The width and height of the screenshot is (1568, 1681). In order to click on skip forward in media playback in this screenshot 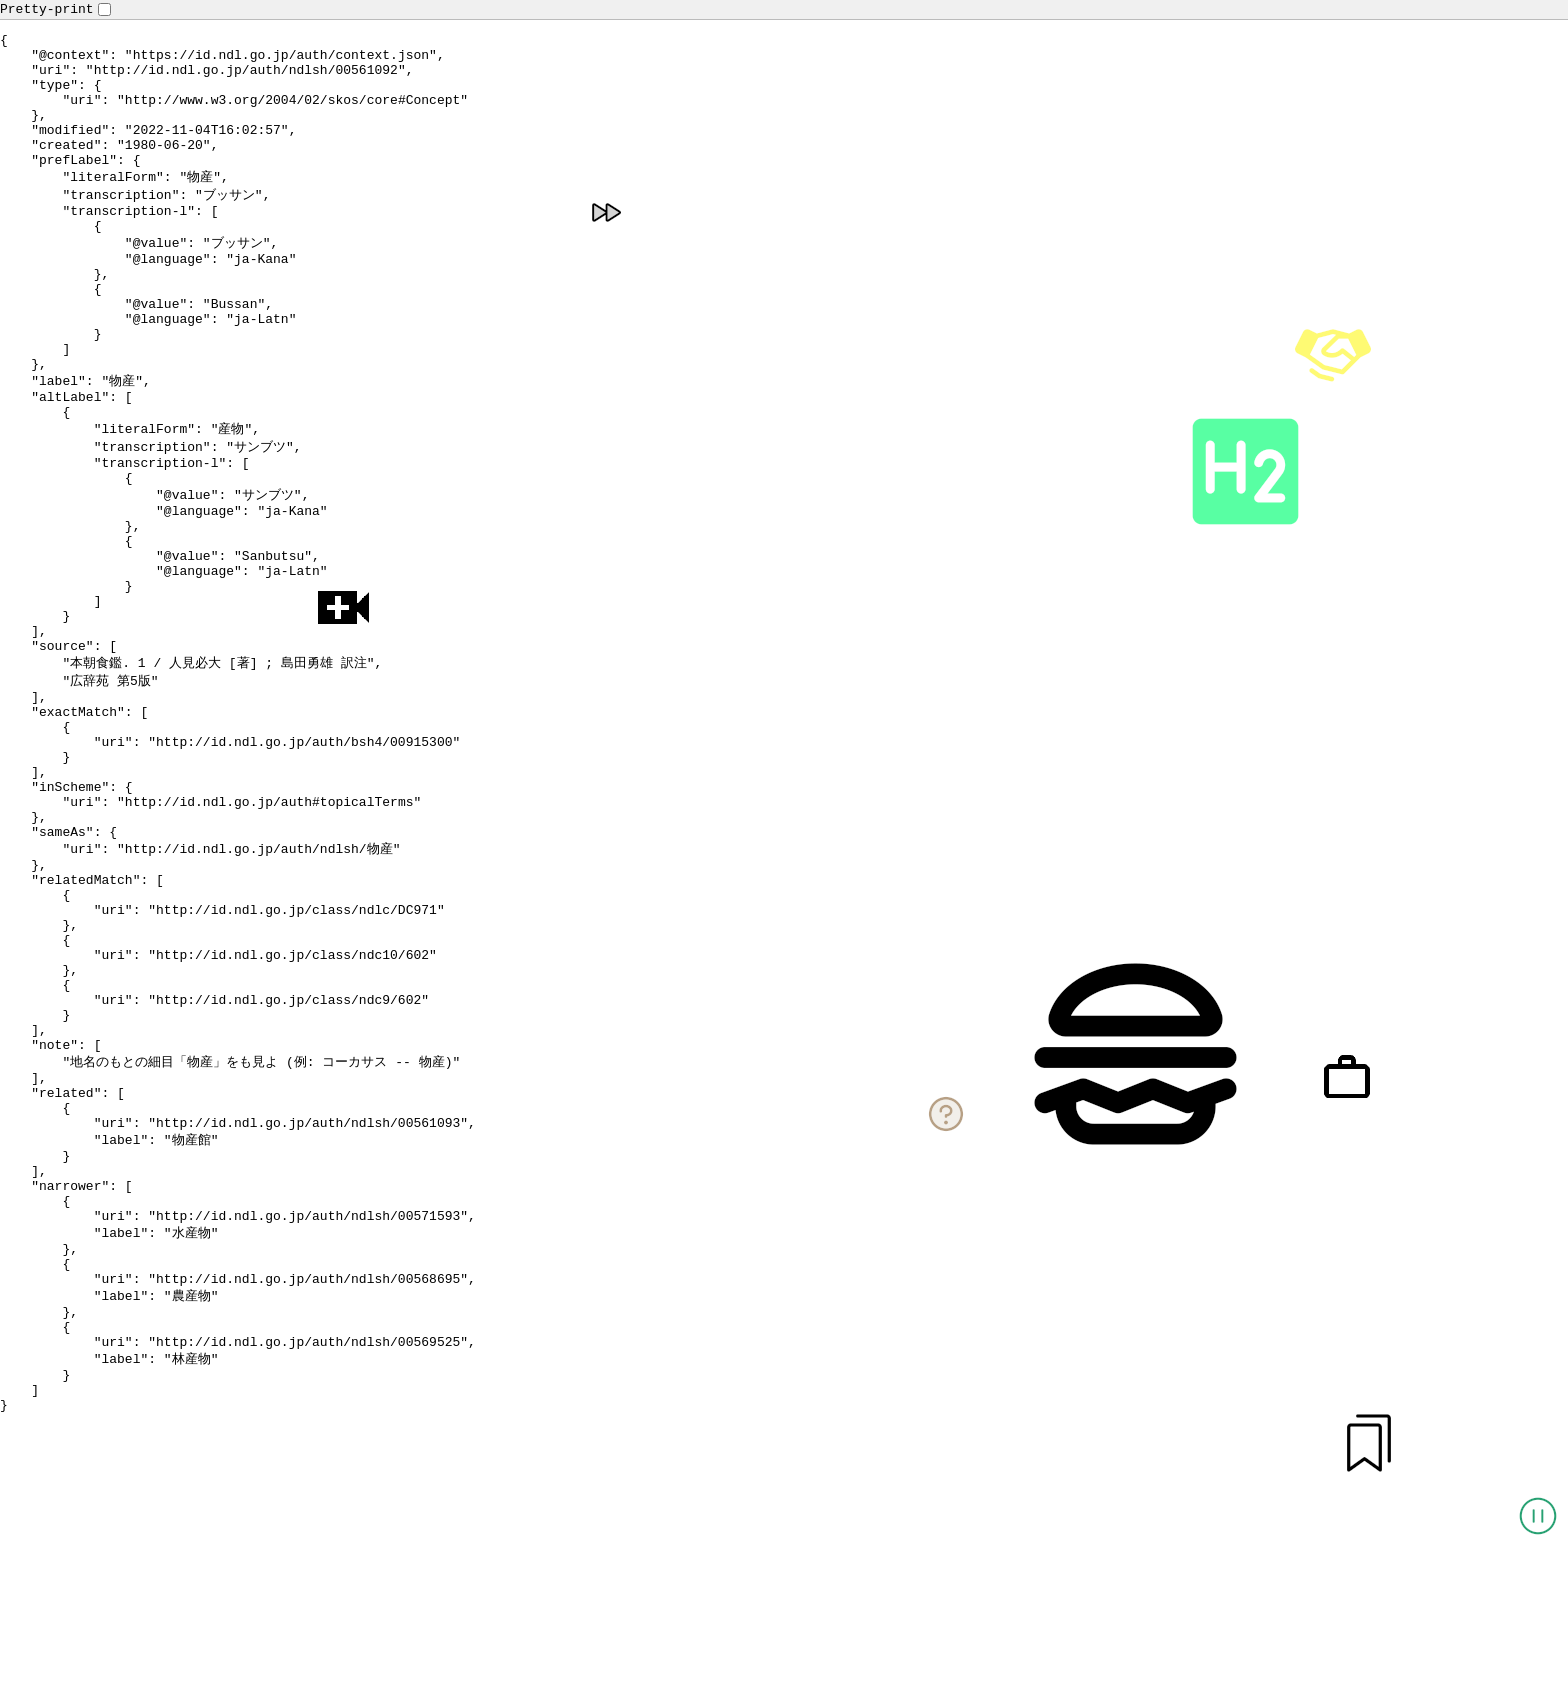, I will do `click(604, 212)`.